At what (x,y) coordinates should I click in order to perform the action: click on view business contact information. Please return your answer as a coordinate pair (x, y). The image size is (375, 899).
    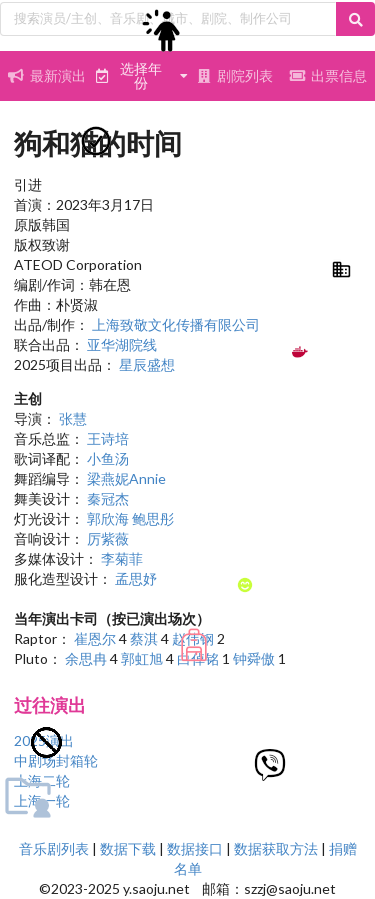
    Looking at the image, I should click on (341, 269).